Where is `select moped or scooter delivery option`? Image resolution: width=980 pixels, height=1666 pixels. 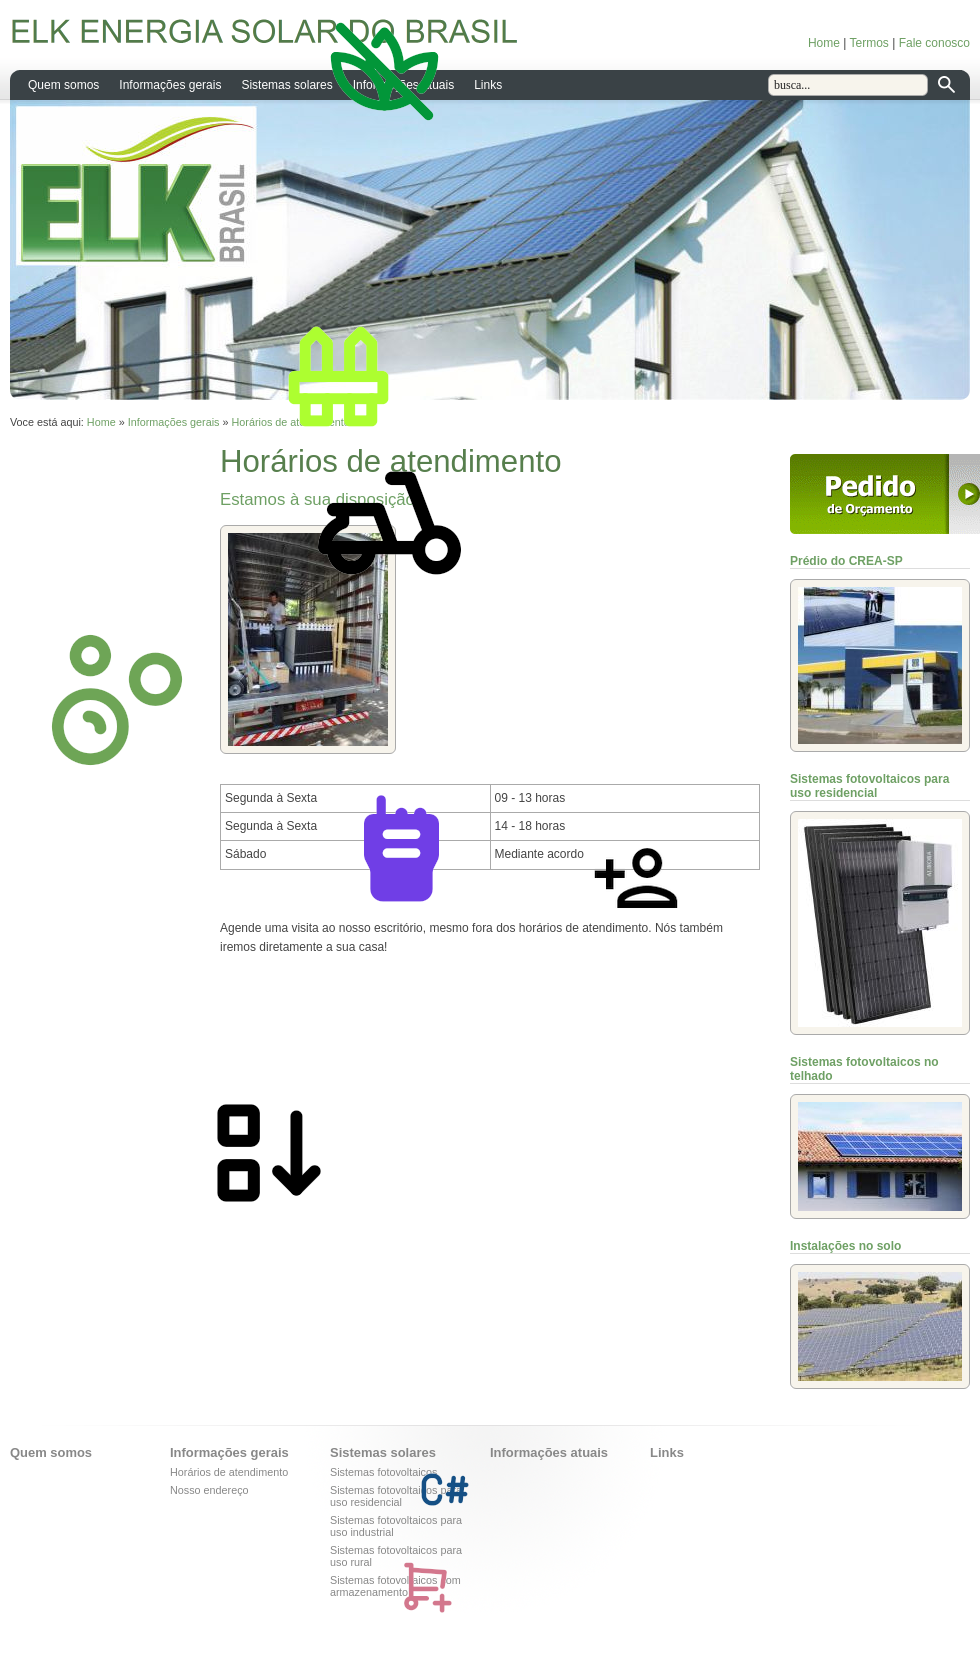 select moped or scooter delivery option is located at coordinates (389, 527).